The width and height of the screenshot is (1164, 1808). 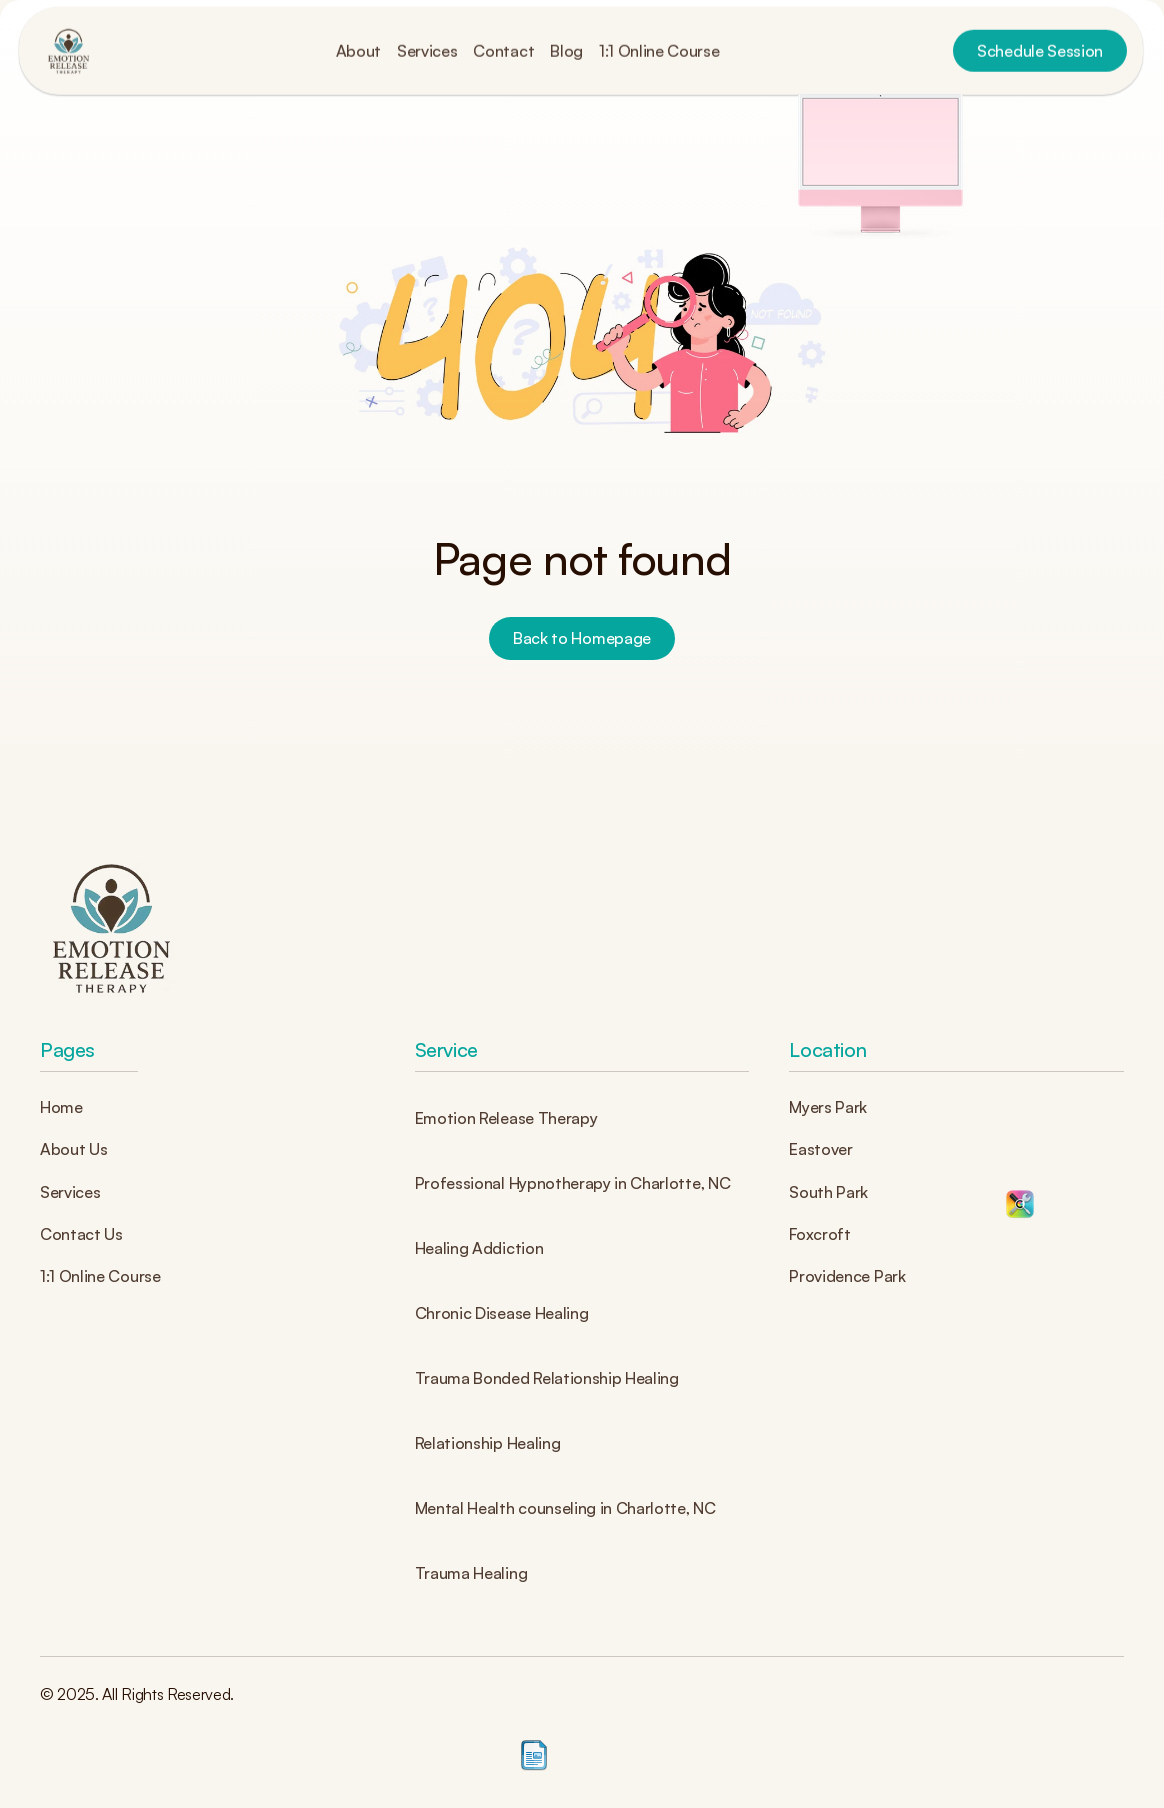 I want to click on open ColorSync Utility to manage color profiles, so click(x=1020, y=1204).